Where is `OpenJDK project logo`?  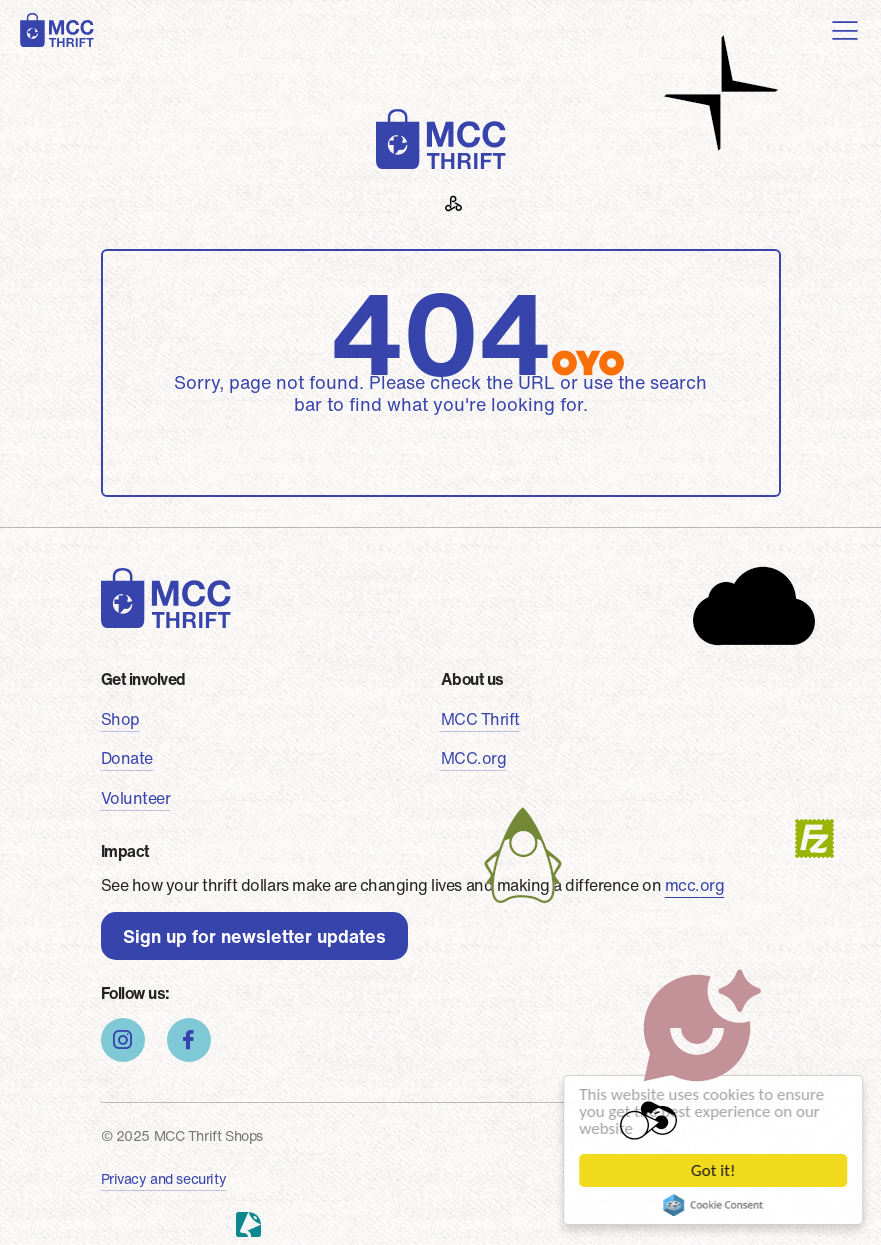 OpenJDK project logo is located at coordinates (523, 855).